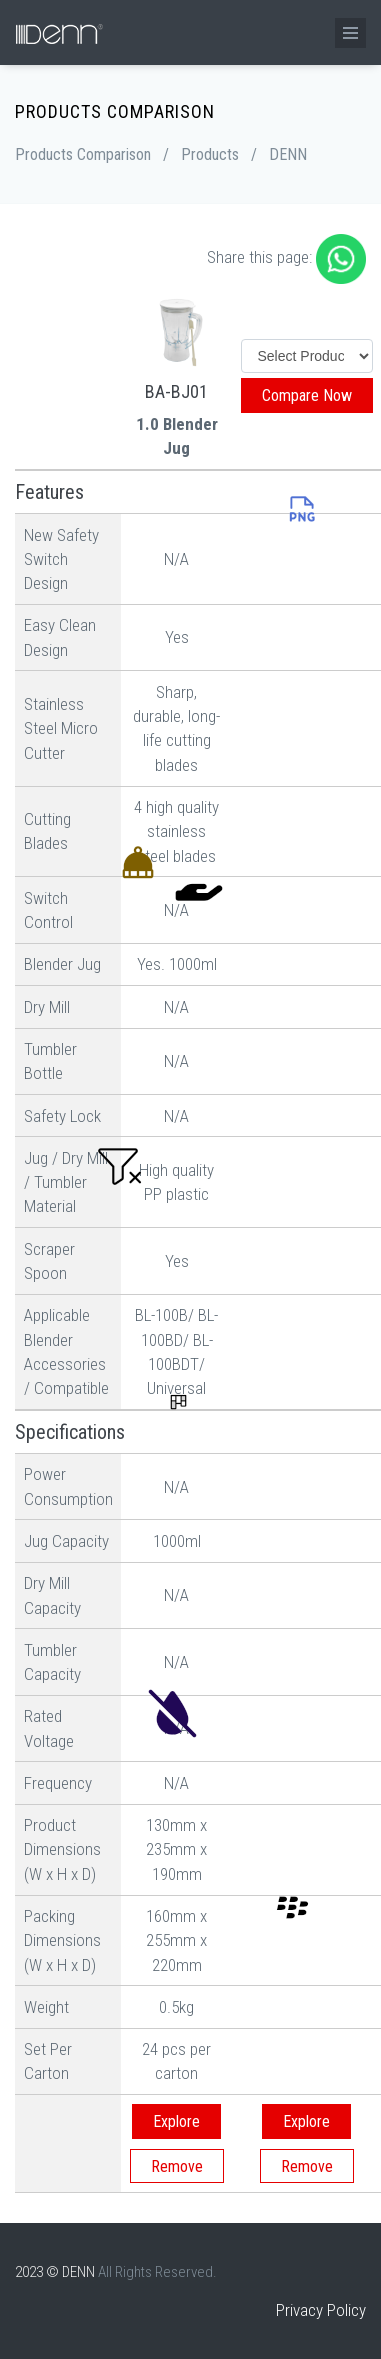  I want to click on view or open a PNG image file, so click(302, 510).